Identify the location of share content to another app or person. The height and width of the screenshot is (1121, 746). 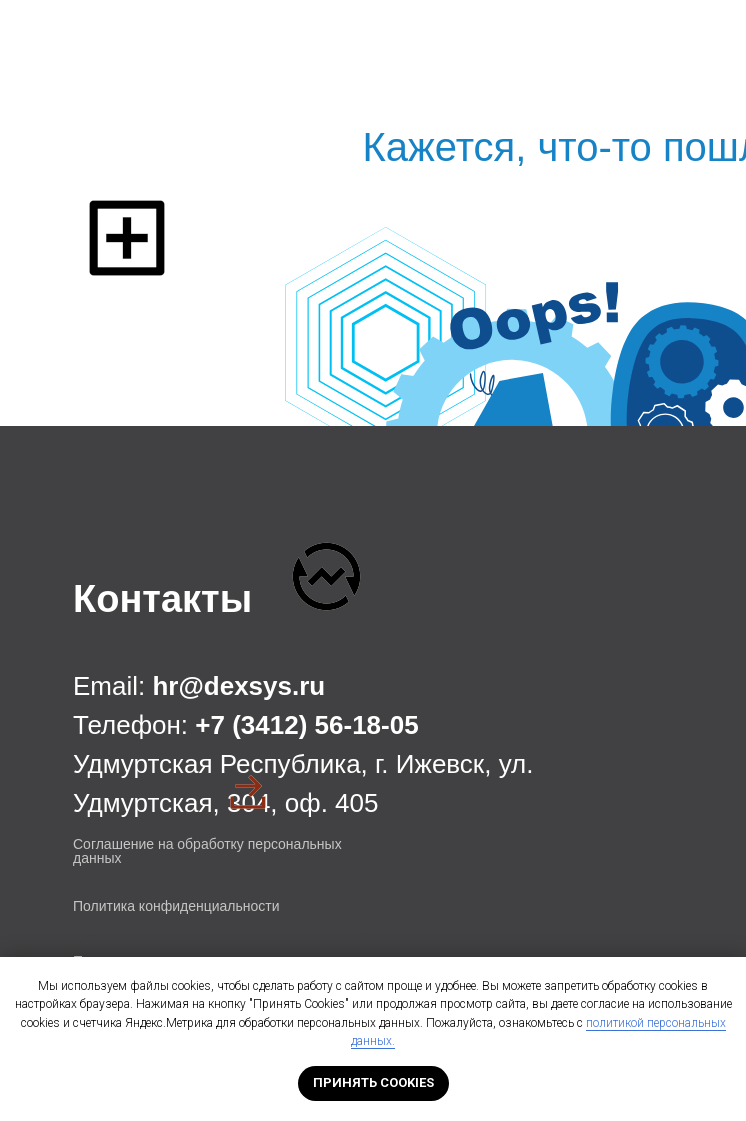
(248, 793).